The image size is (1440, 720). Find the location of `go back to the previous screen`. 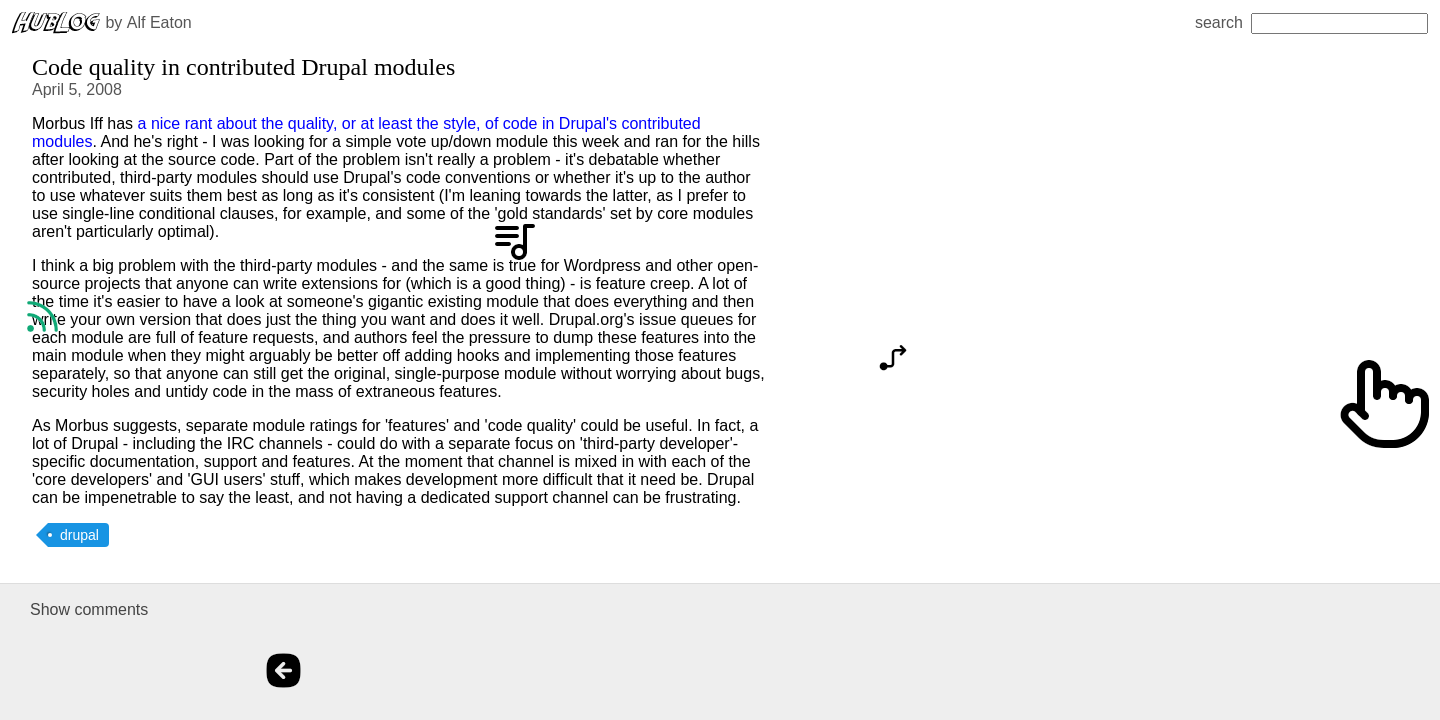

go back to the previous screen is located at coordinates (283, 670).